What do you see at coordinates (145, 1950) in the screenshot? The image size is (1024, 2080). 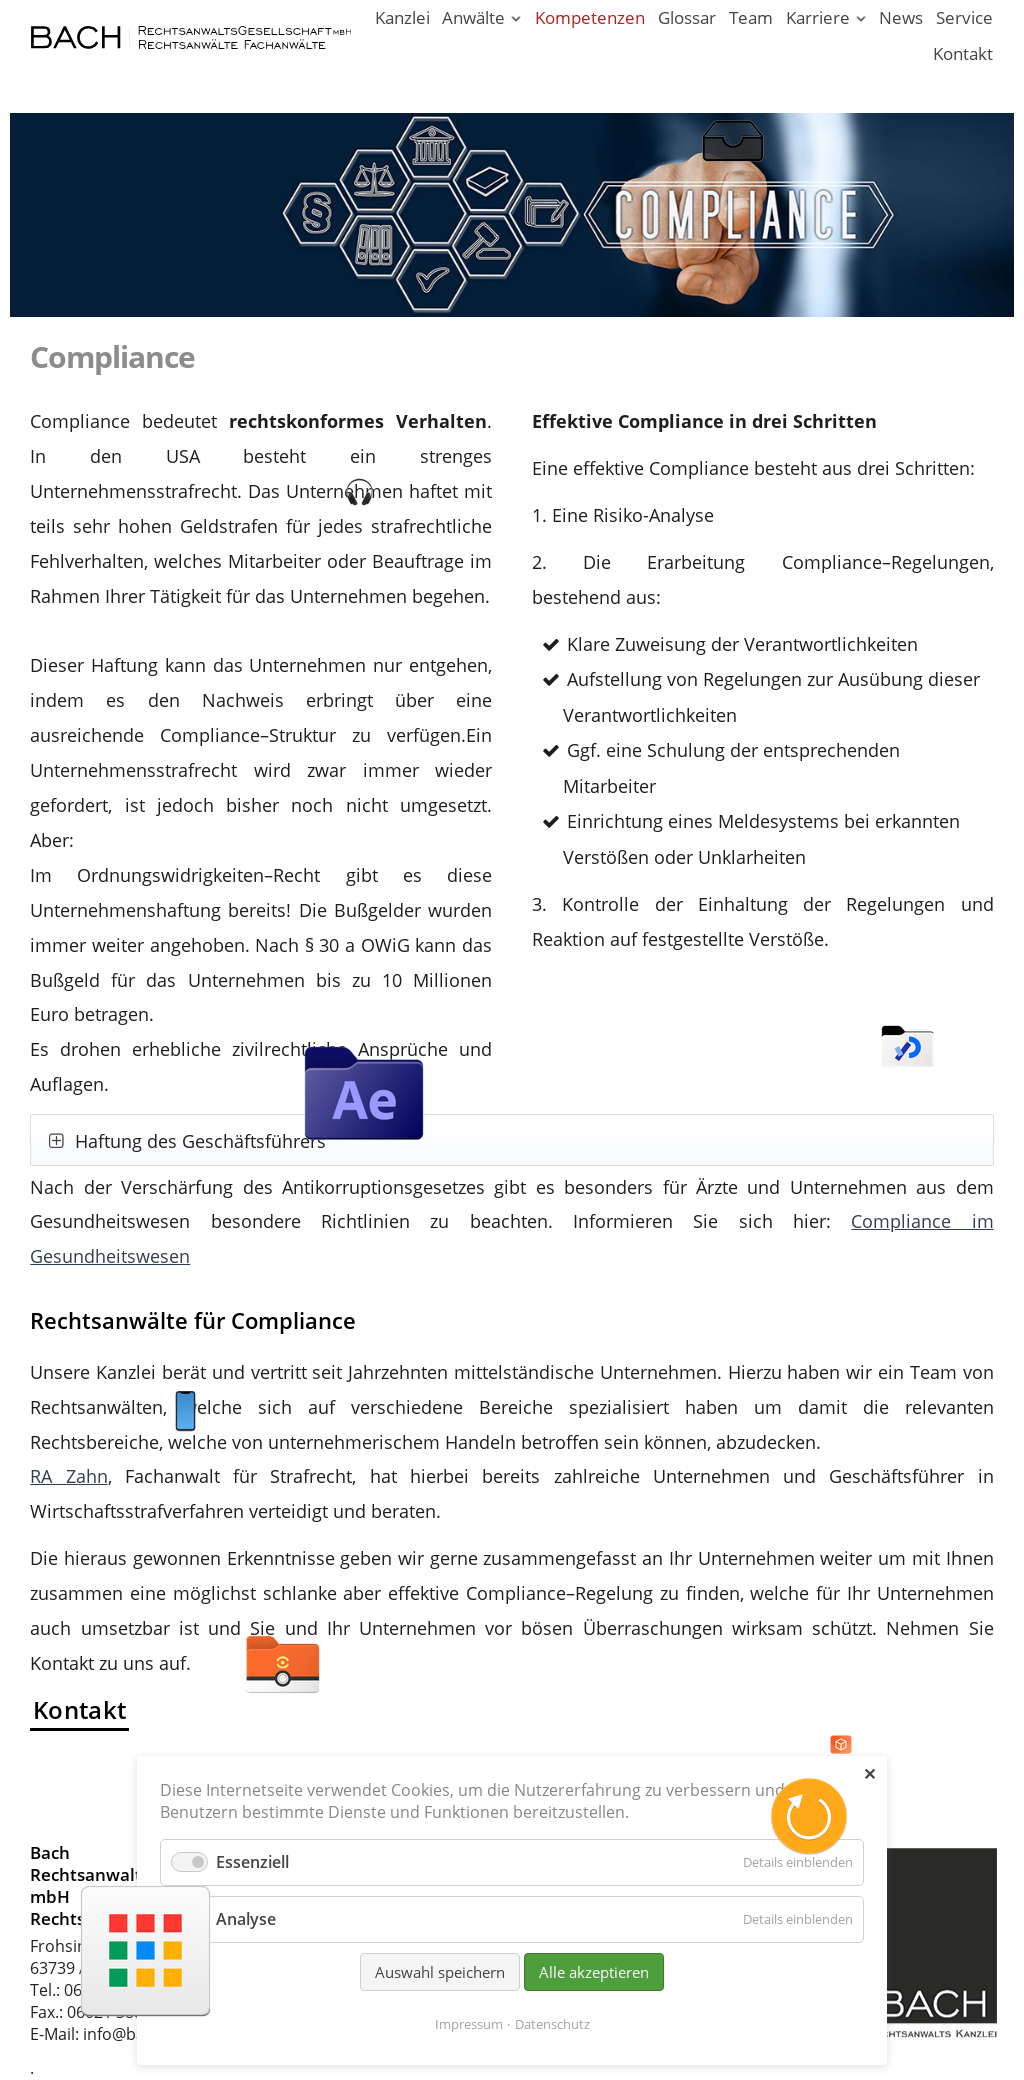 I see `open color palette or theme settings` at bounding box center [145, 1950].